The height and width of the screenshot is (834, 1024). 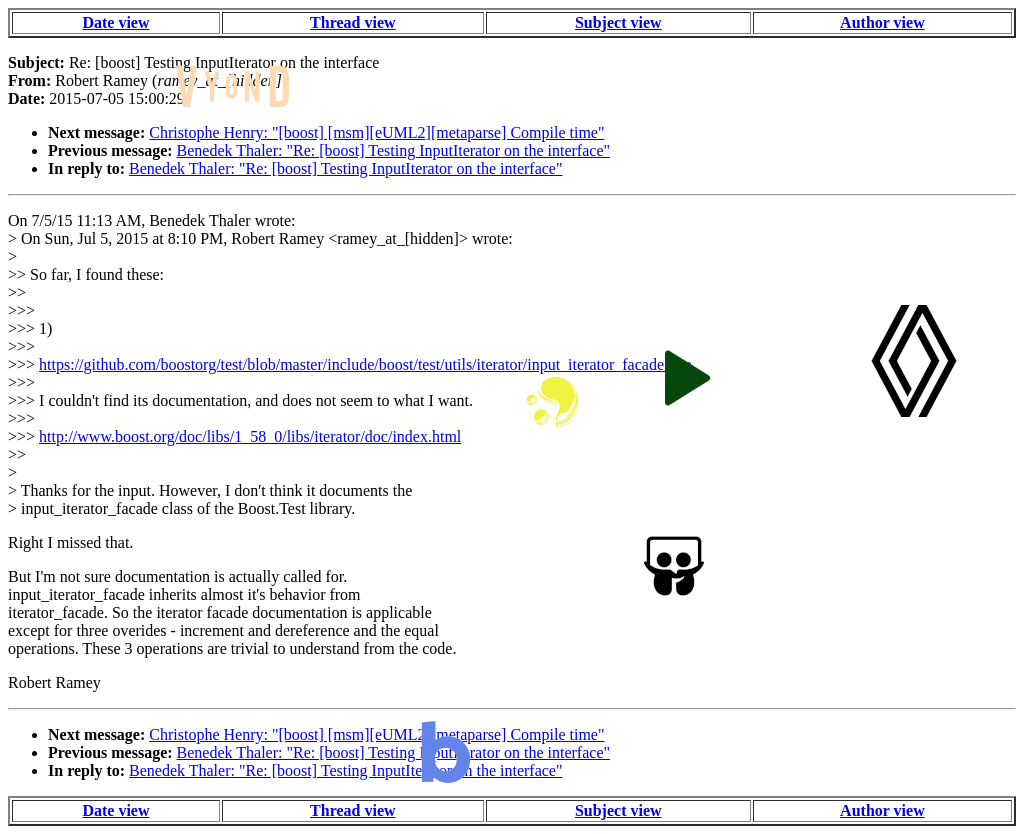 What do you see at coordinates (914, 361) in the screenshot?
I see `renault brand logo` at bounding box center [914, 361].